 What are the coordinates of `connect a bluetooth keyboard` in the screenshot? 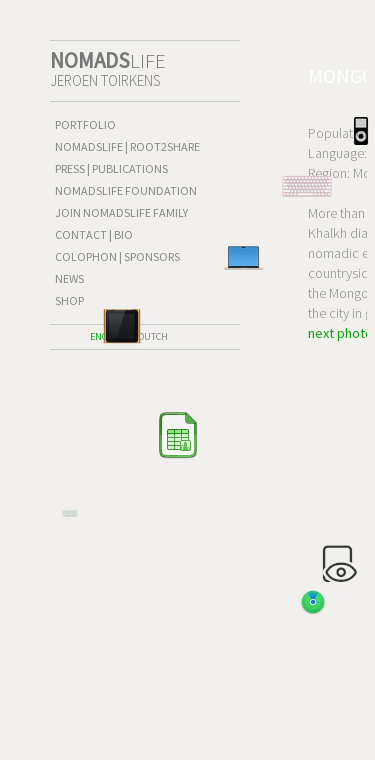 It's located at (307, 186).